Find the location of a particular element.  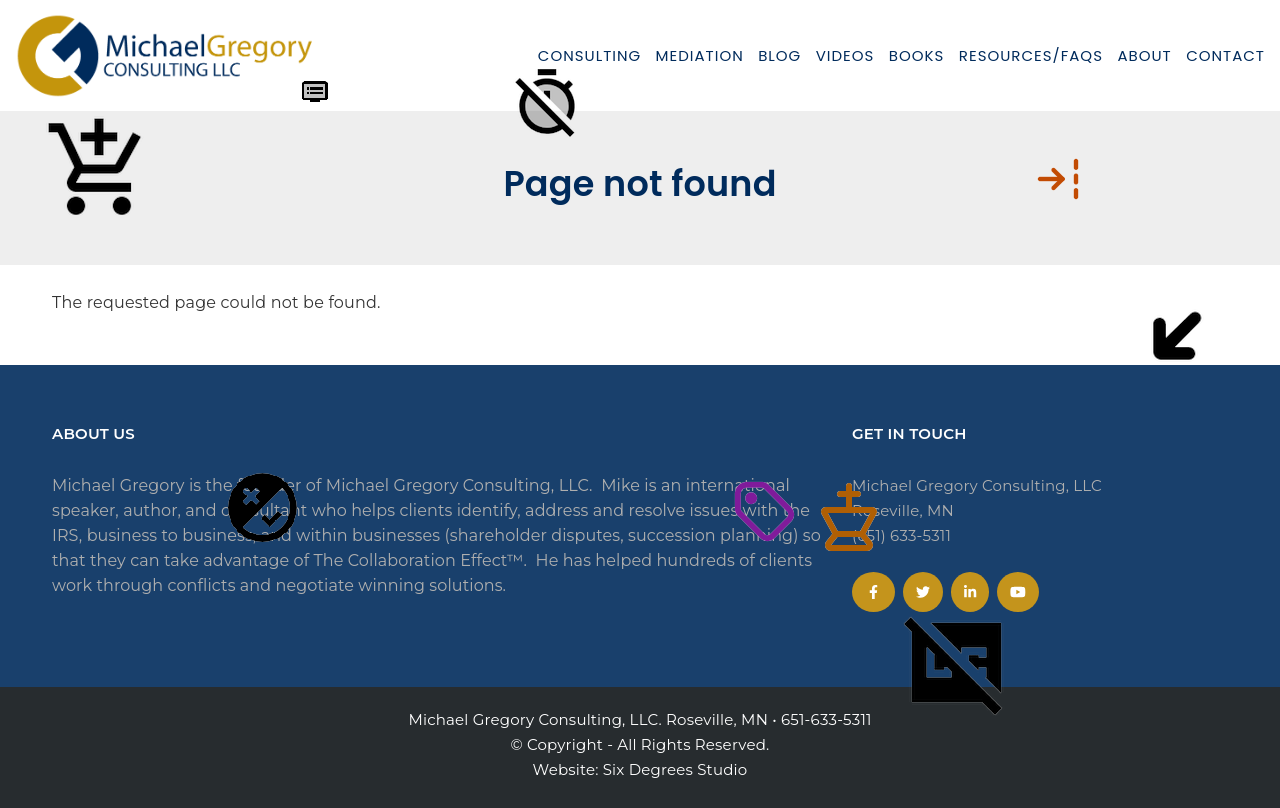

indicates an unreliable or intermittent test result is located at coordinates (262, 507).